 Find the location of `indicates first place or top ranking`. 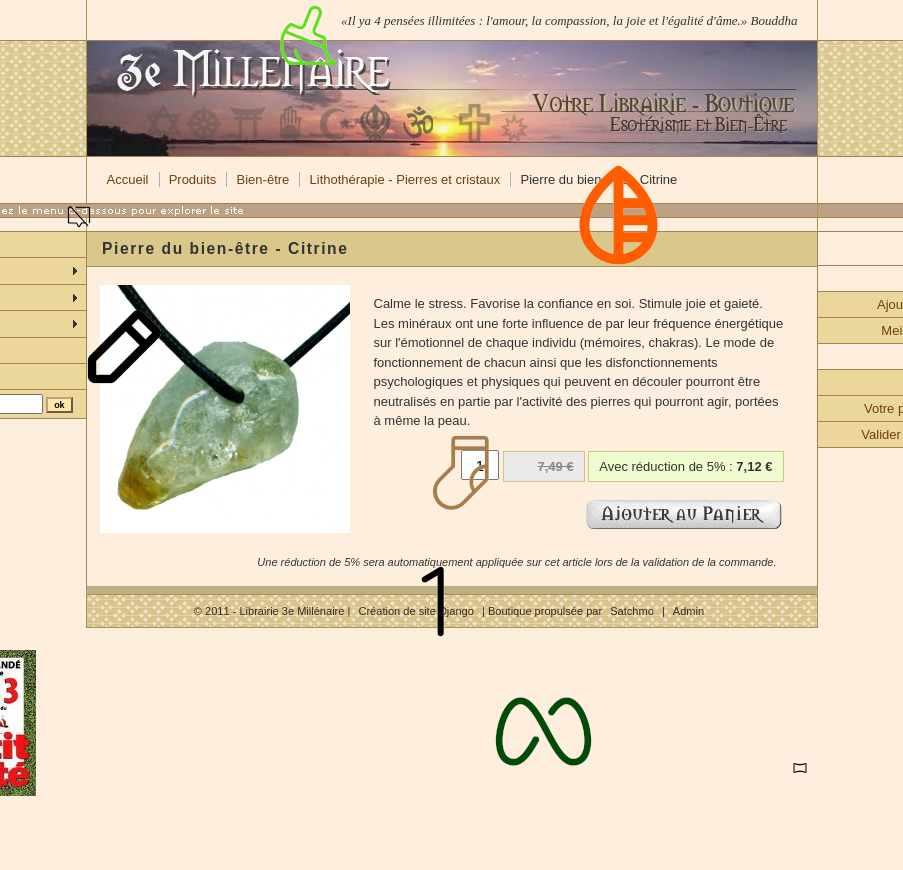

indicates first place or top ranking is located at coordinates (437, 601).